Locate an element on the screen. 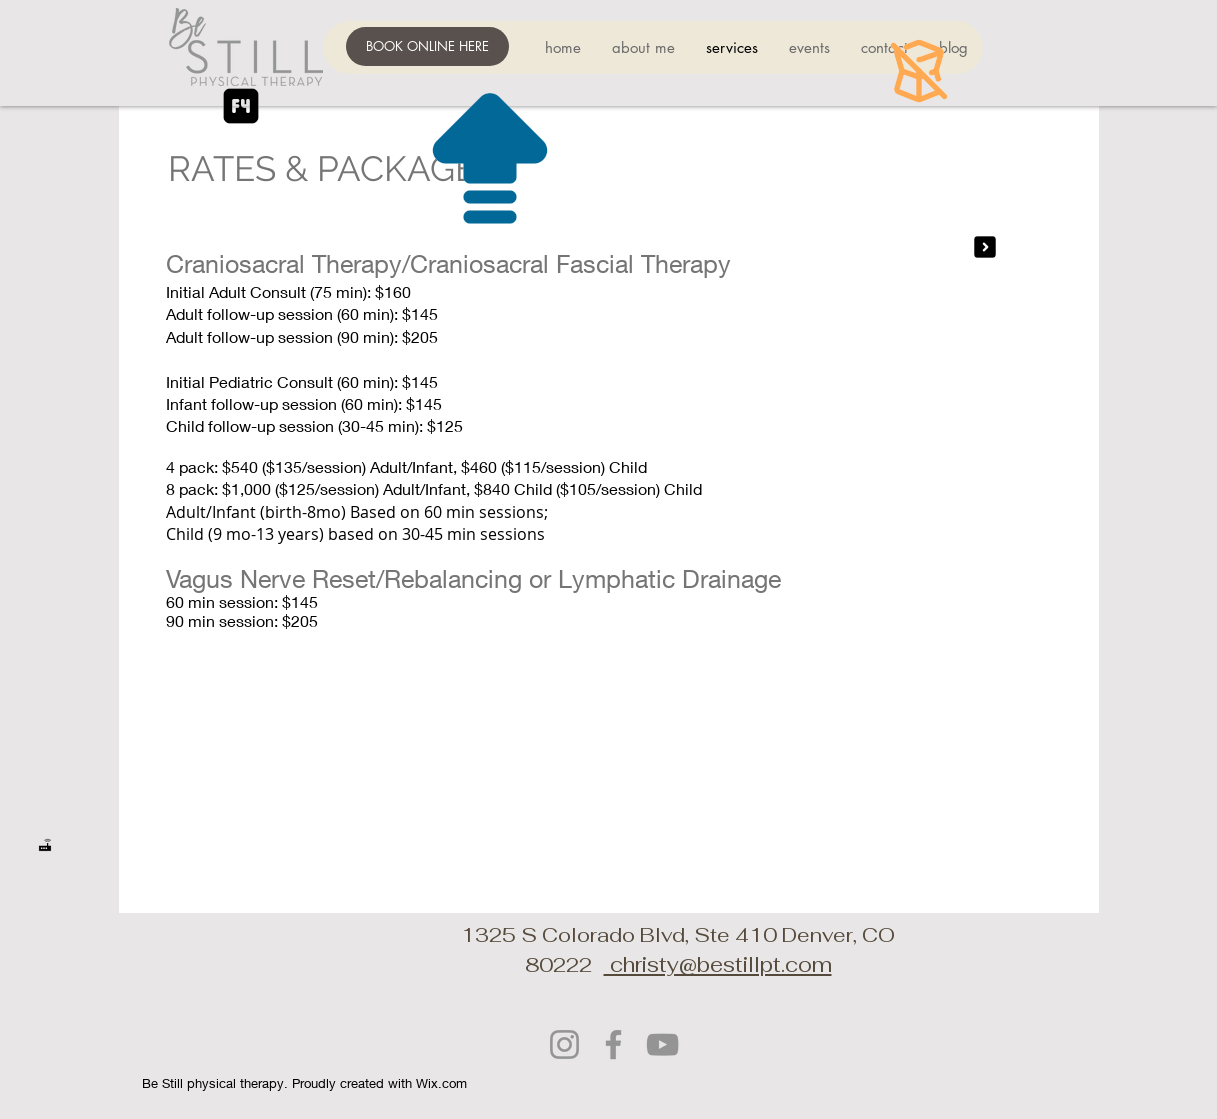  upload multiple files is located at coordinates (490, 157).